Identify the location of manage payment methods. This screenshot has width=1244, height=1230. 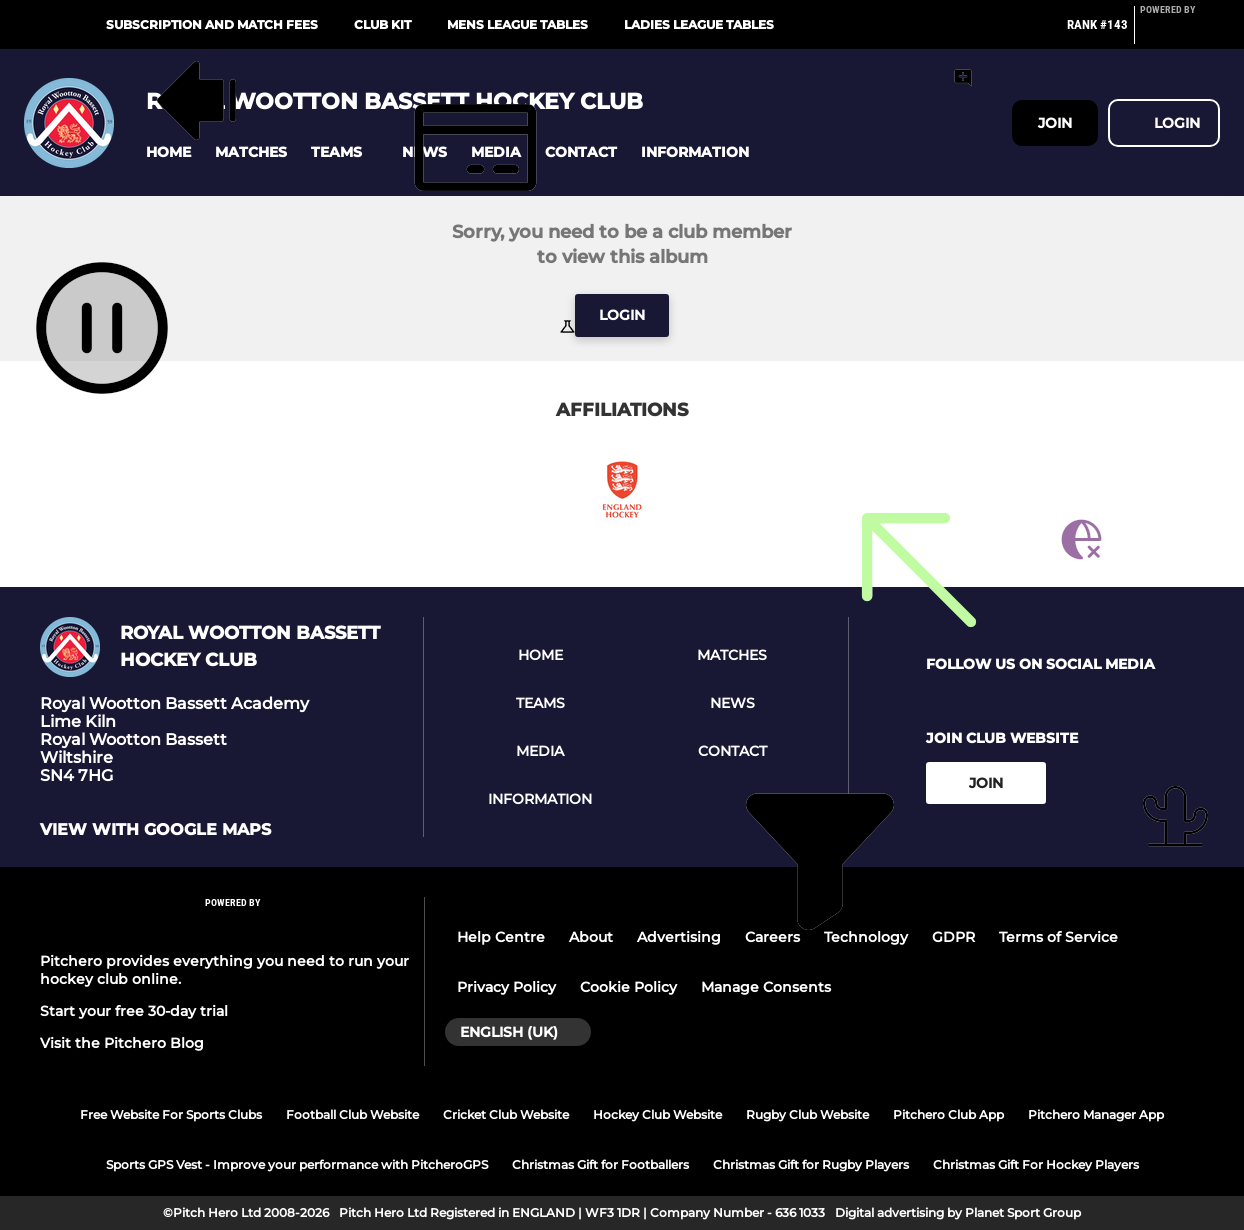
(475, 147).